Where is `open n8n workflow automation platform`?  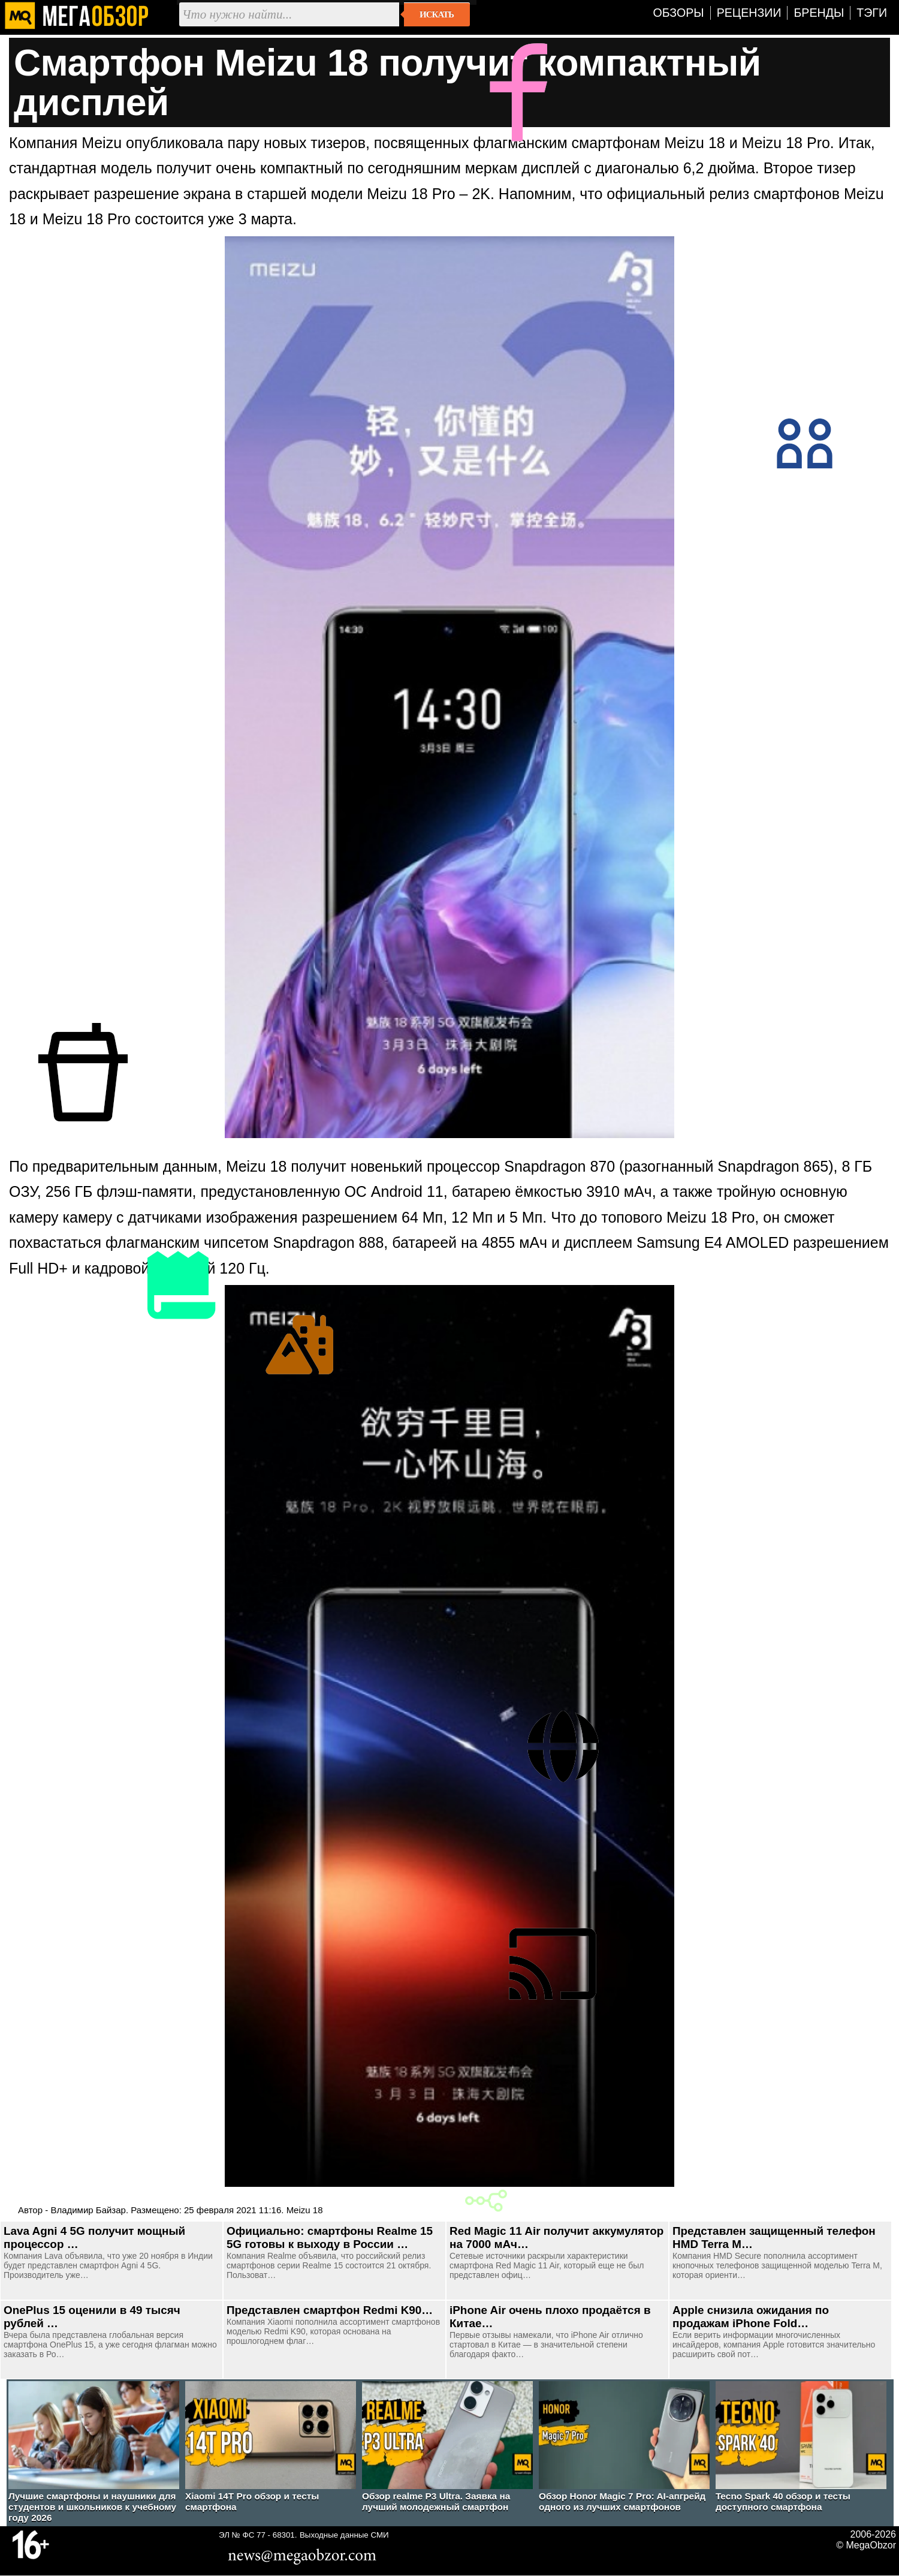
open n8n workflow automation platform is located at coordinates (486, 2201).